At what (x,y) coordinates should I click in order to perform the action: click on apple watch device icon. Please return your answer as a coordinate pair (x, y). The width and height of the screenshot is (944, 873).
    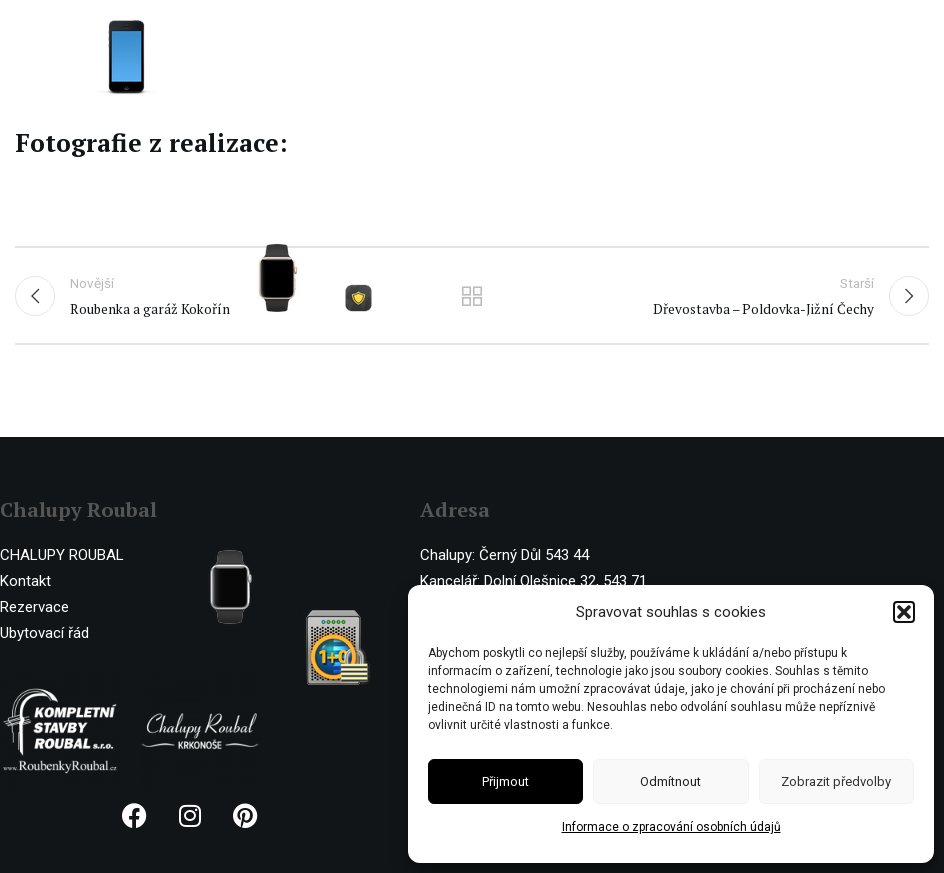
    Looking at the image, I should click on (230, 587).